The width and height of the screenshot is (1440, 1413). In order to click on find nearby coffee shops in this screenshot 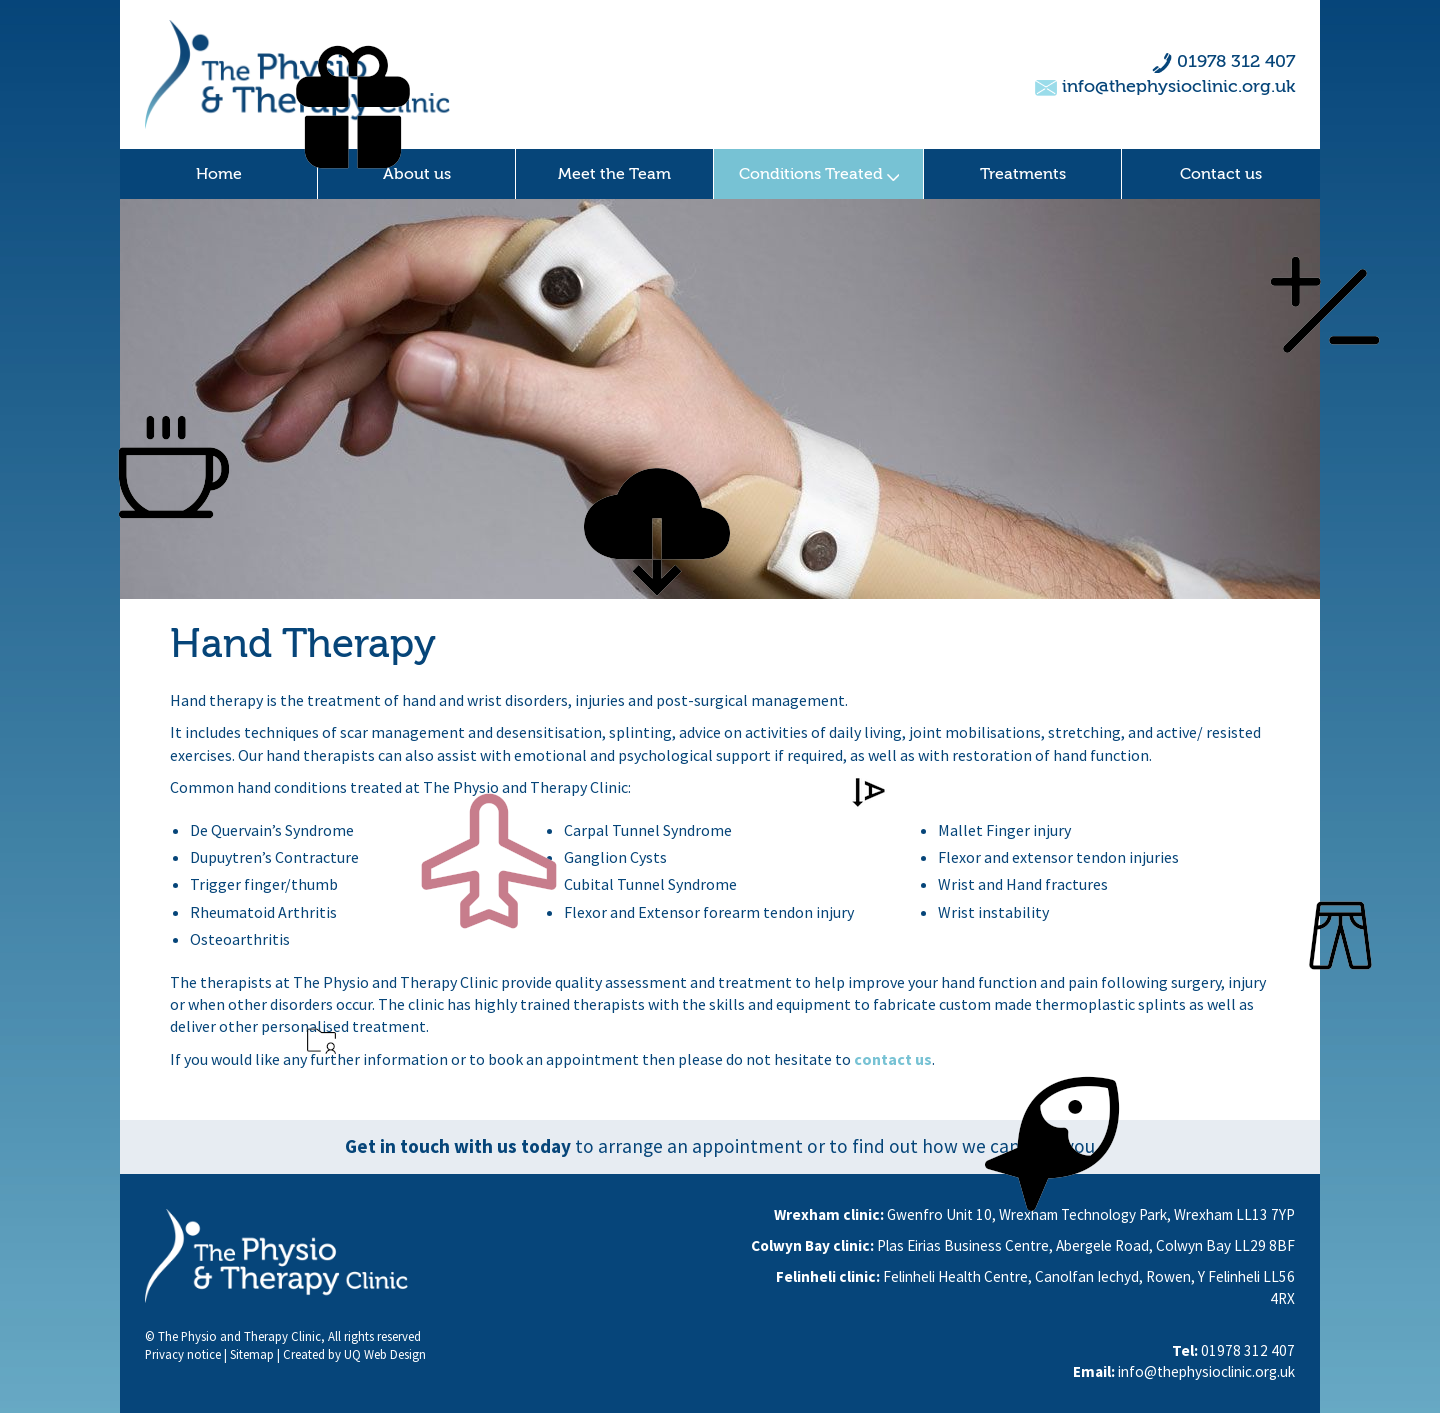, I will do `click(170, 471)`.